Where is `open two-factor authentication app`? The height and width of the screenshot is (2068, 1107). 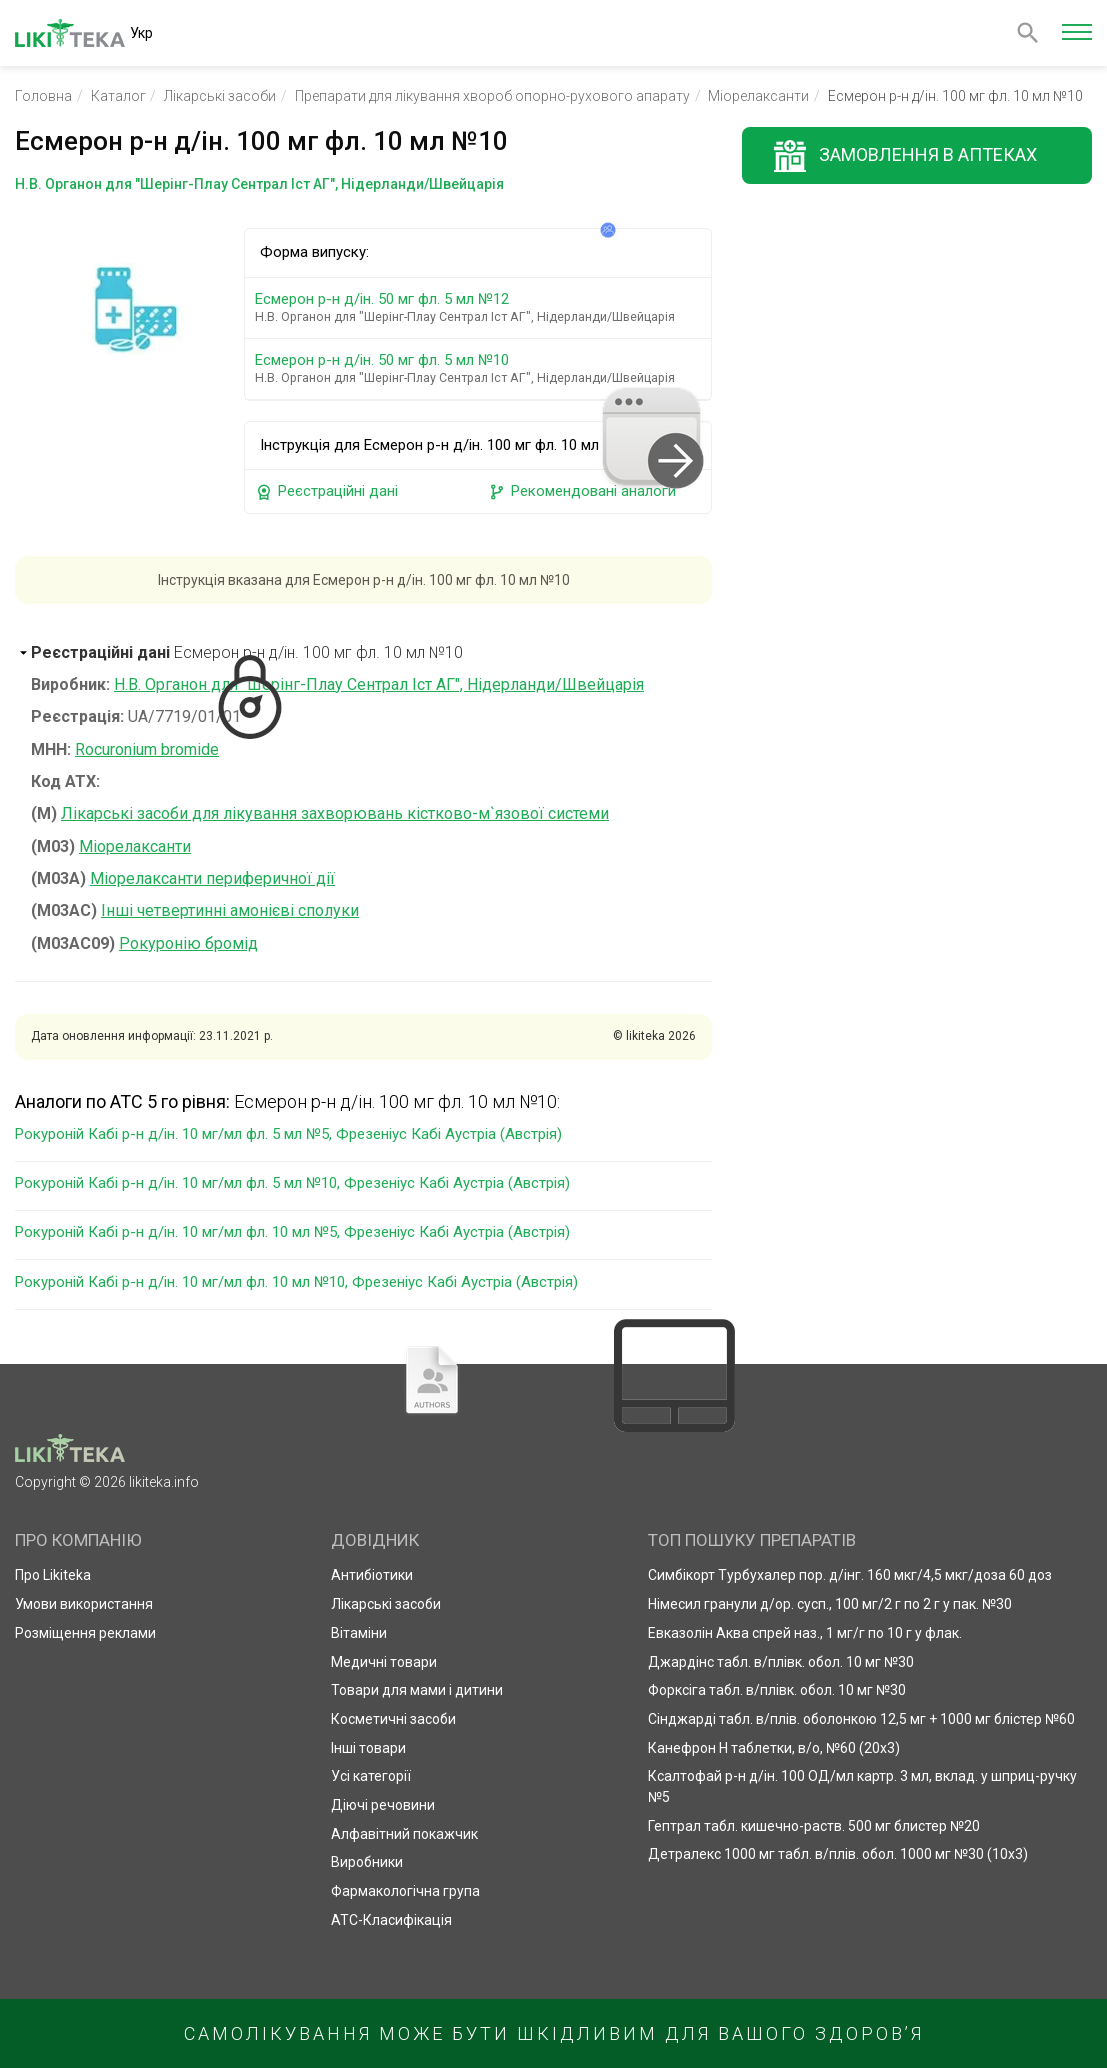
open two-factor authentication app is located at coordinates (250, 697).